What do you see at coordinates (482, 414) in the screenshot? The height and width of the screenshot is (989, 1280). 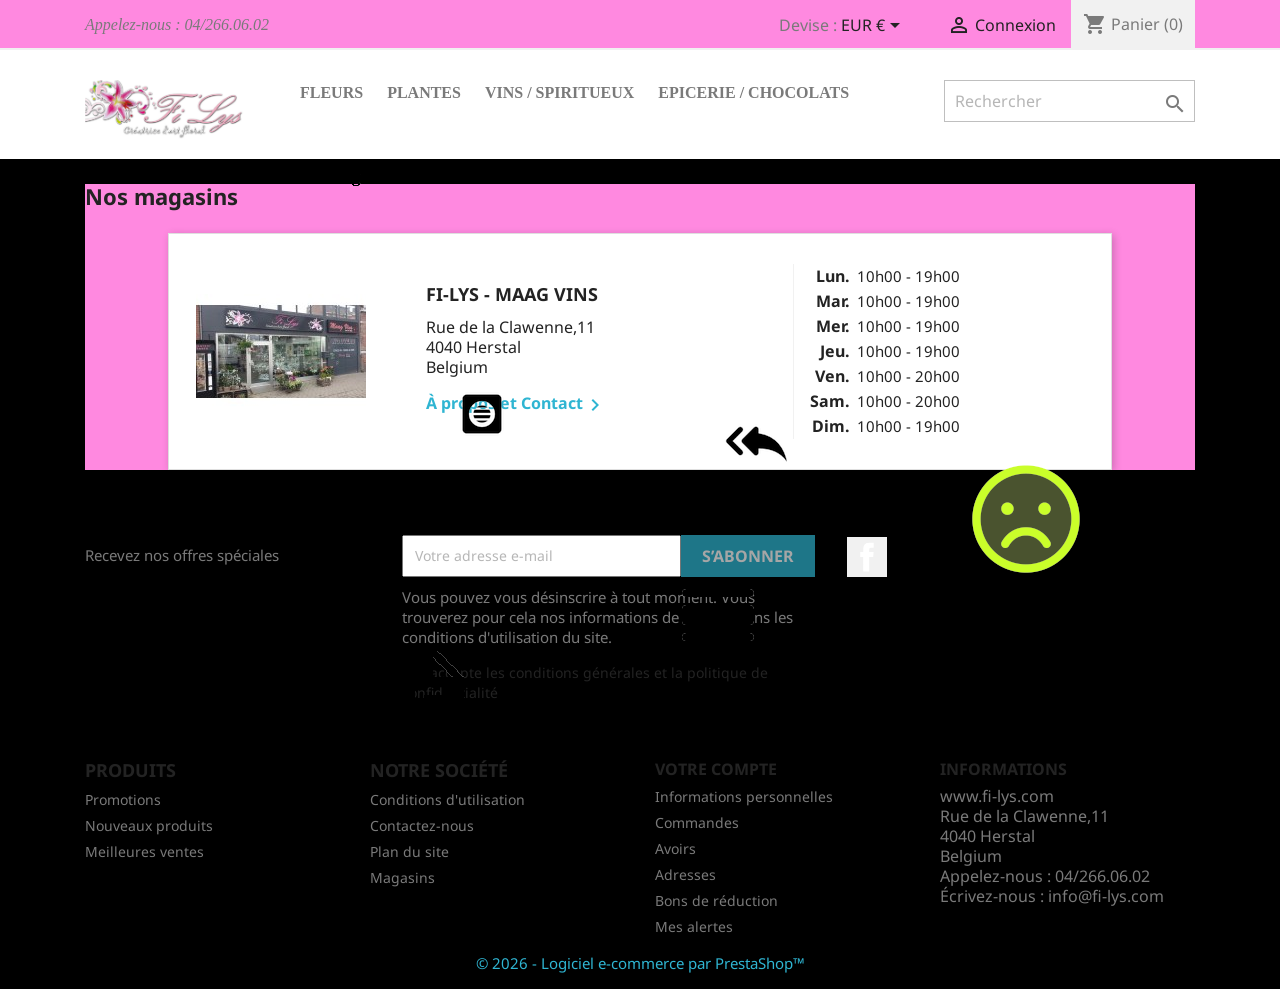 I see `access climate control settings` at bounding box center [482, 414].